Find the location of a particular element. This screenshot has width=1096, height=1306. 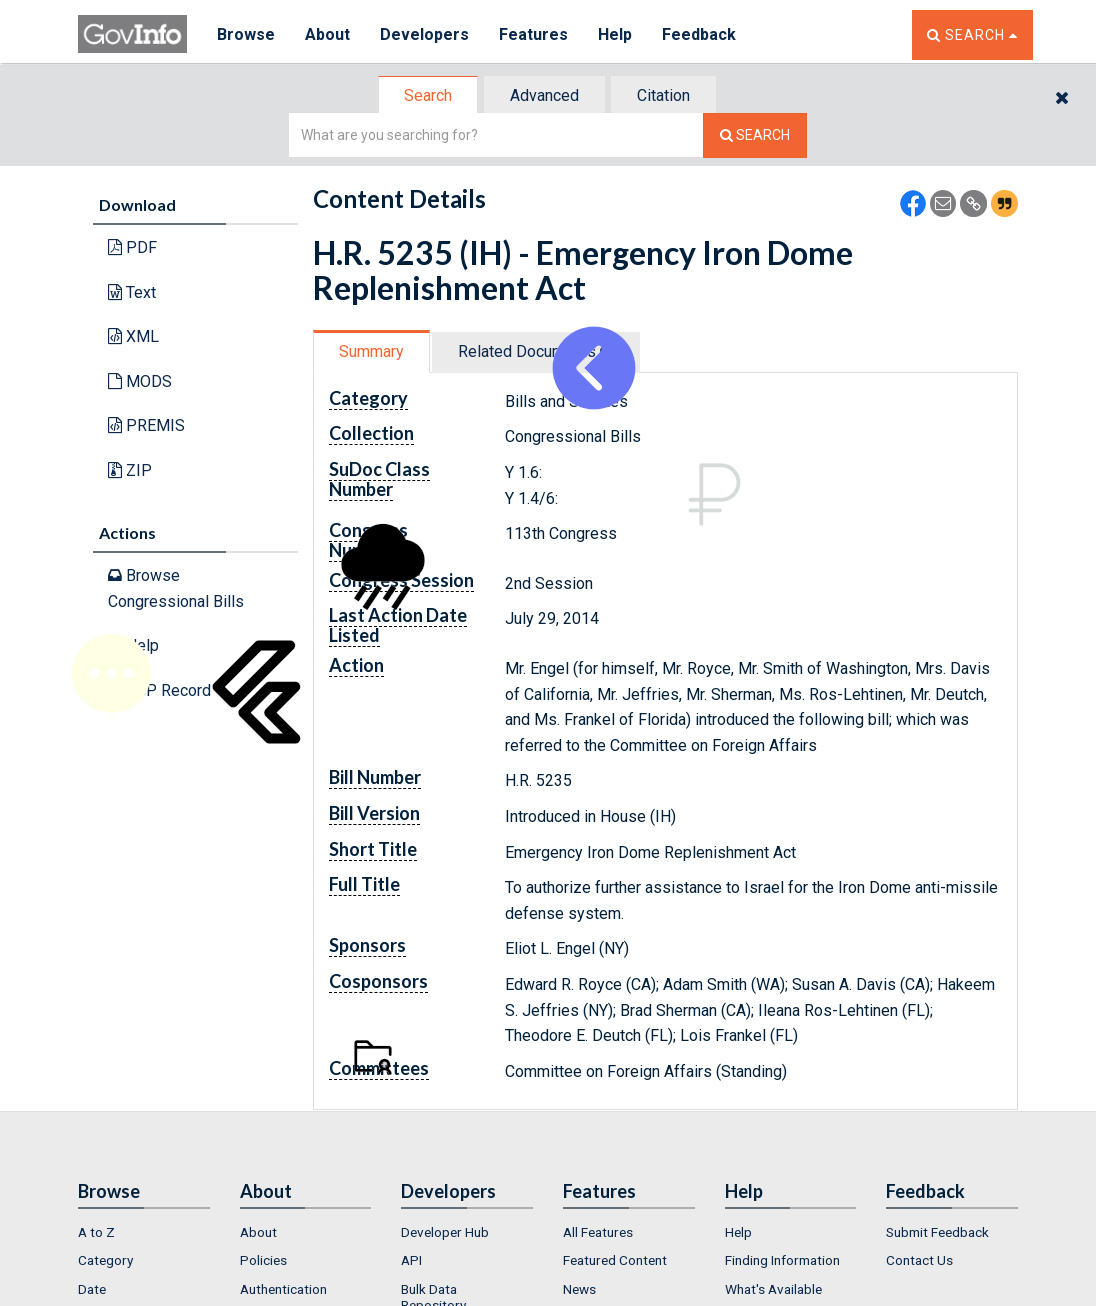

view price in russian rubles is located at coordinates (714, 494).